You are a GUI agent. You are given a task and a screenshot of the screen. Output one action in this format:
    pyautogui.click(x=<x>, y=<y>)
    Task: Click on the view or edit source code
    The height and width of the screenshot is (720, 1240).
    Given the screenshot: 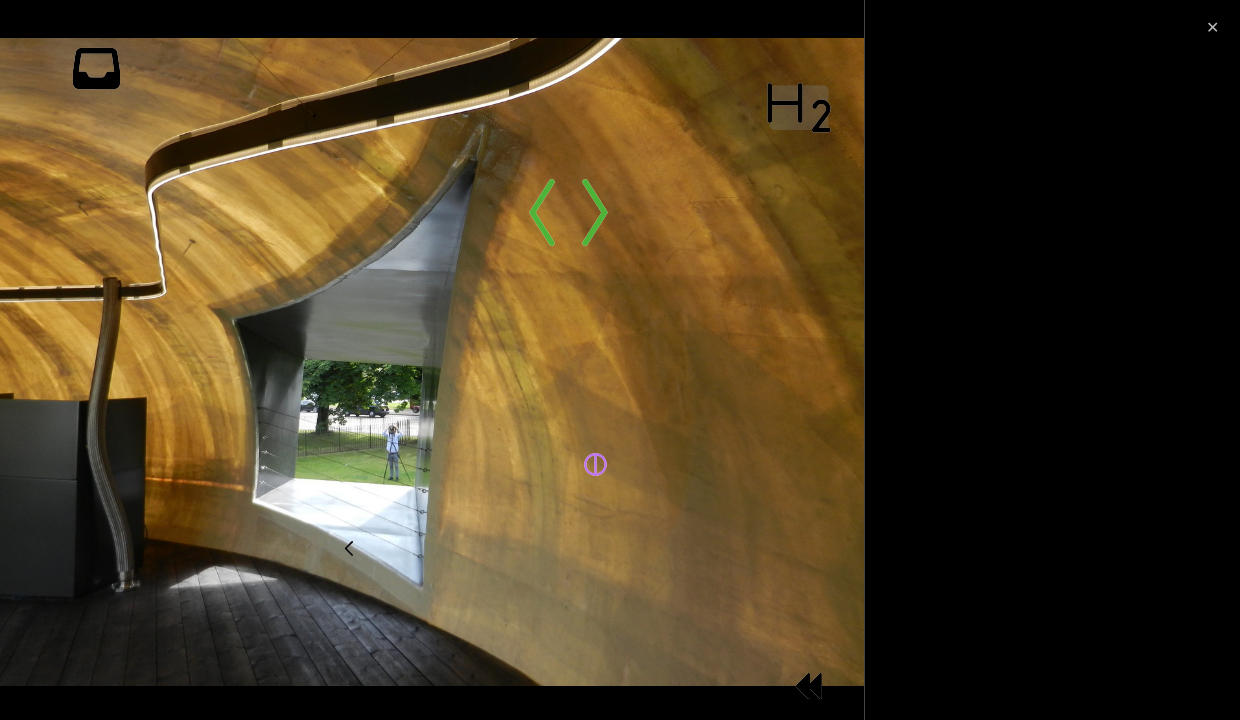 What is the action you would take?
    pyautogui.click(x=568, y=212)
    